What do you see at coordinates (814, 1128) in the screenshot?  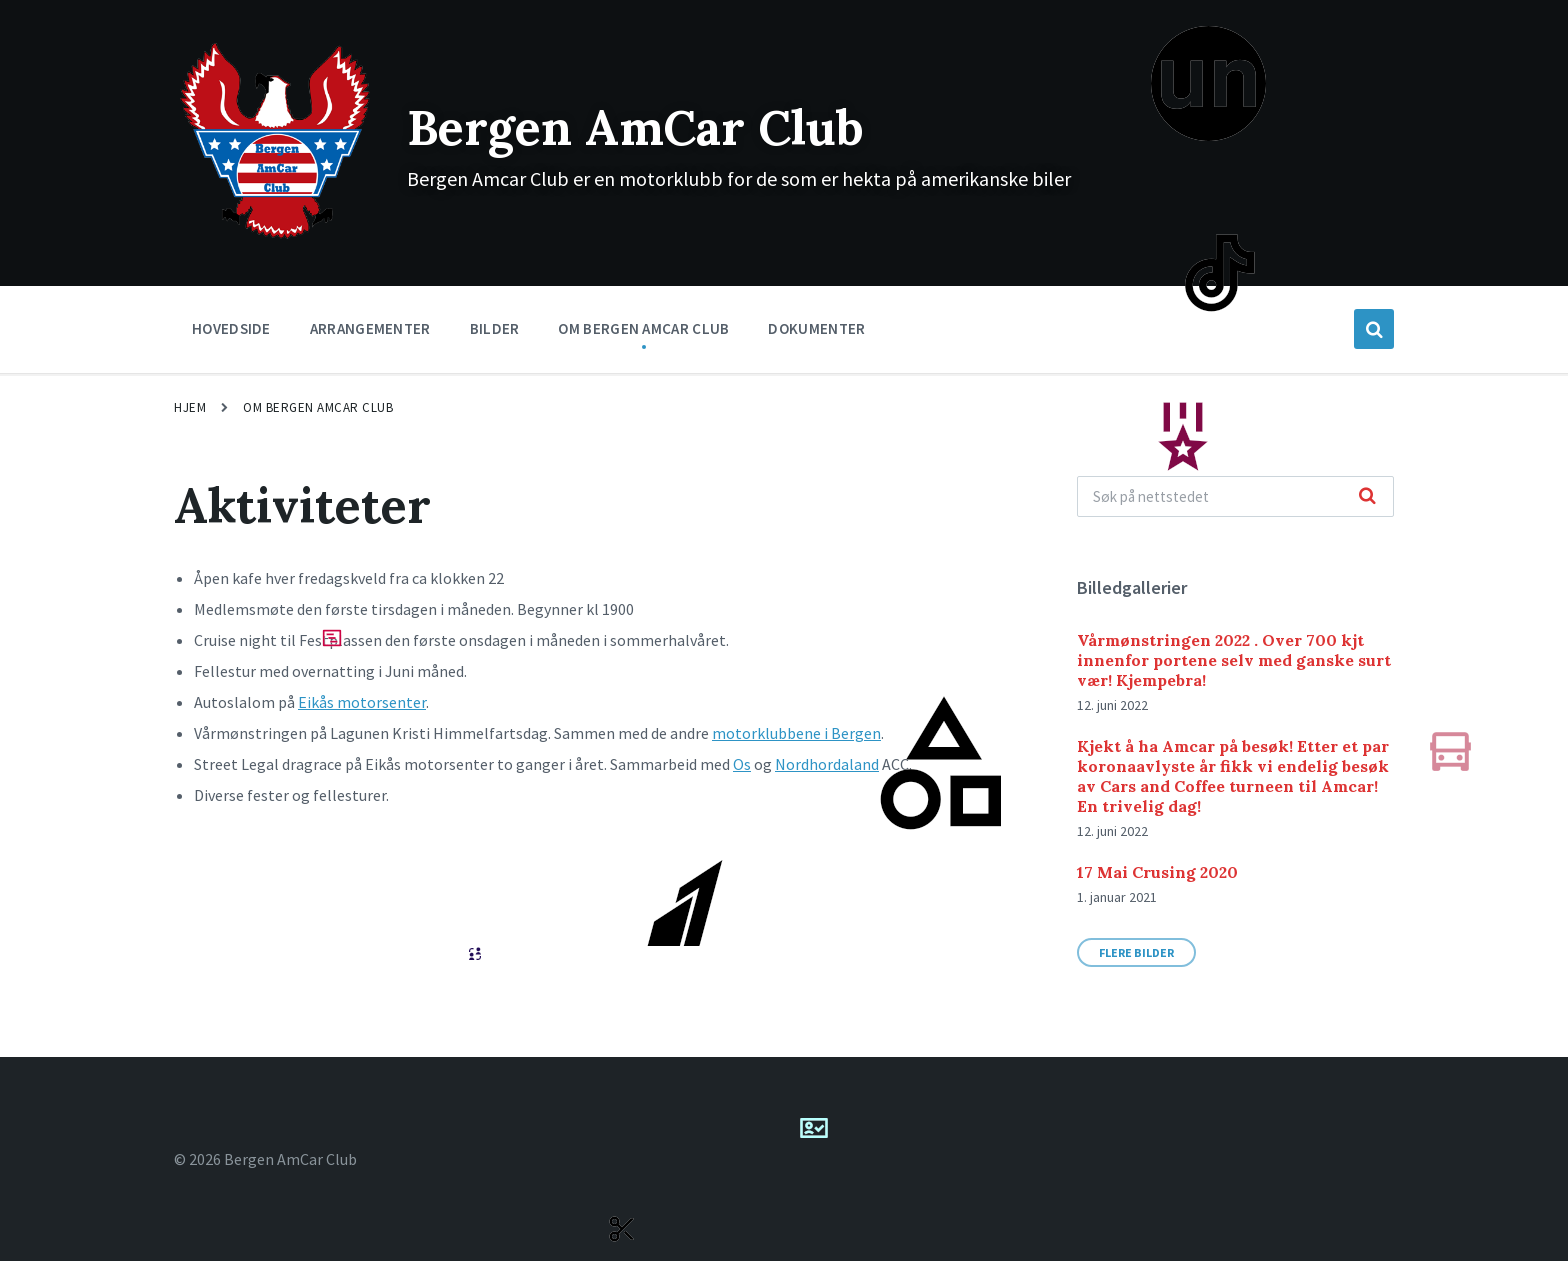 I see `verified ID or credential` at bounding box center [814, 1128].